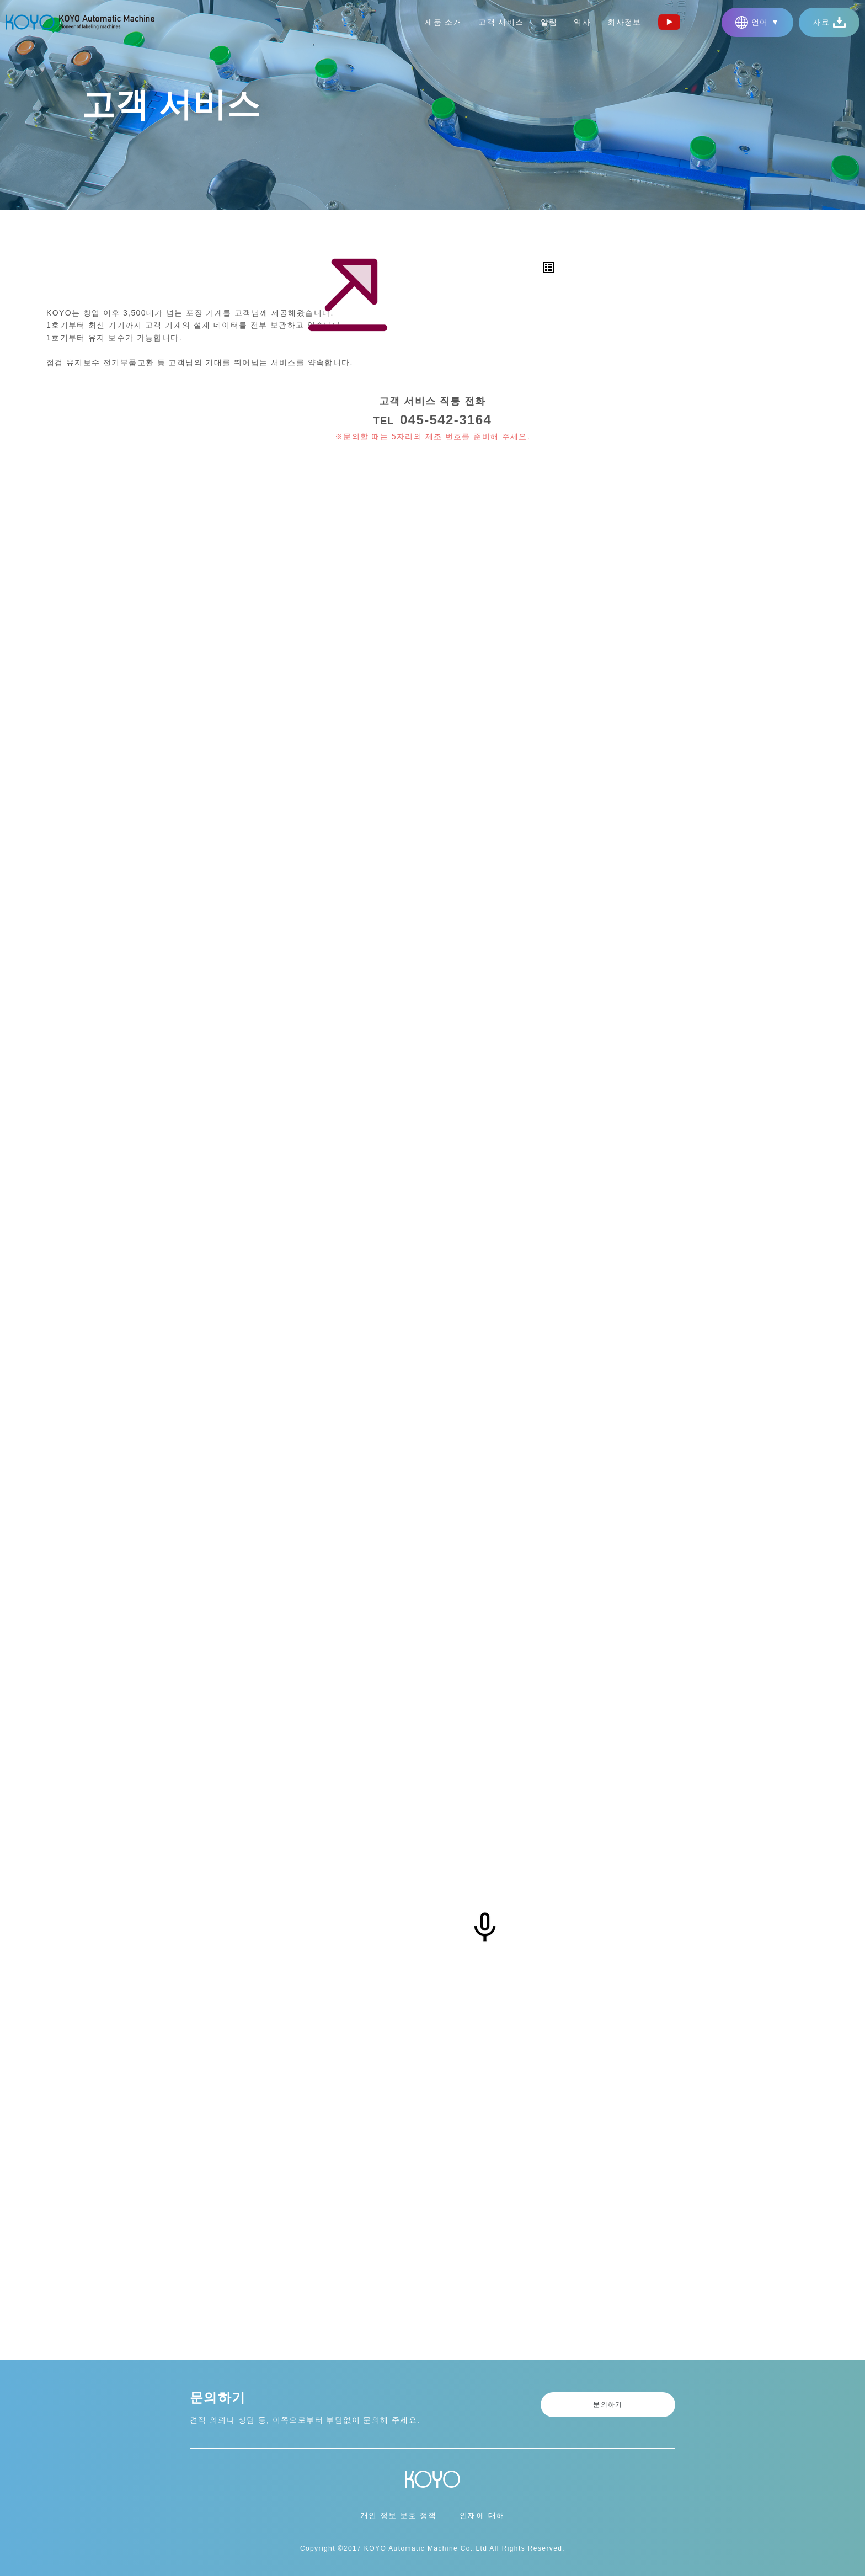  What do you see at coordinates (348, 291) in the screenshot?
I see `open link in new window or tab` at bounding box center [348, 291].